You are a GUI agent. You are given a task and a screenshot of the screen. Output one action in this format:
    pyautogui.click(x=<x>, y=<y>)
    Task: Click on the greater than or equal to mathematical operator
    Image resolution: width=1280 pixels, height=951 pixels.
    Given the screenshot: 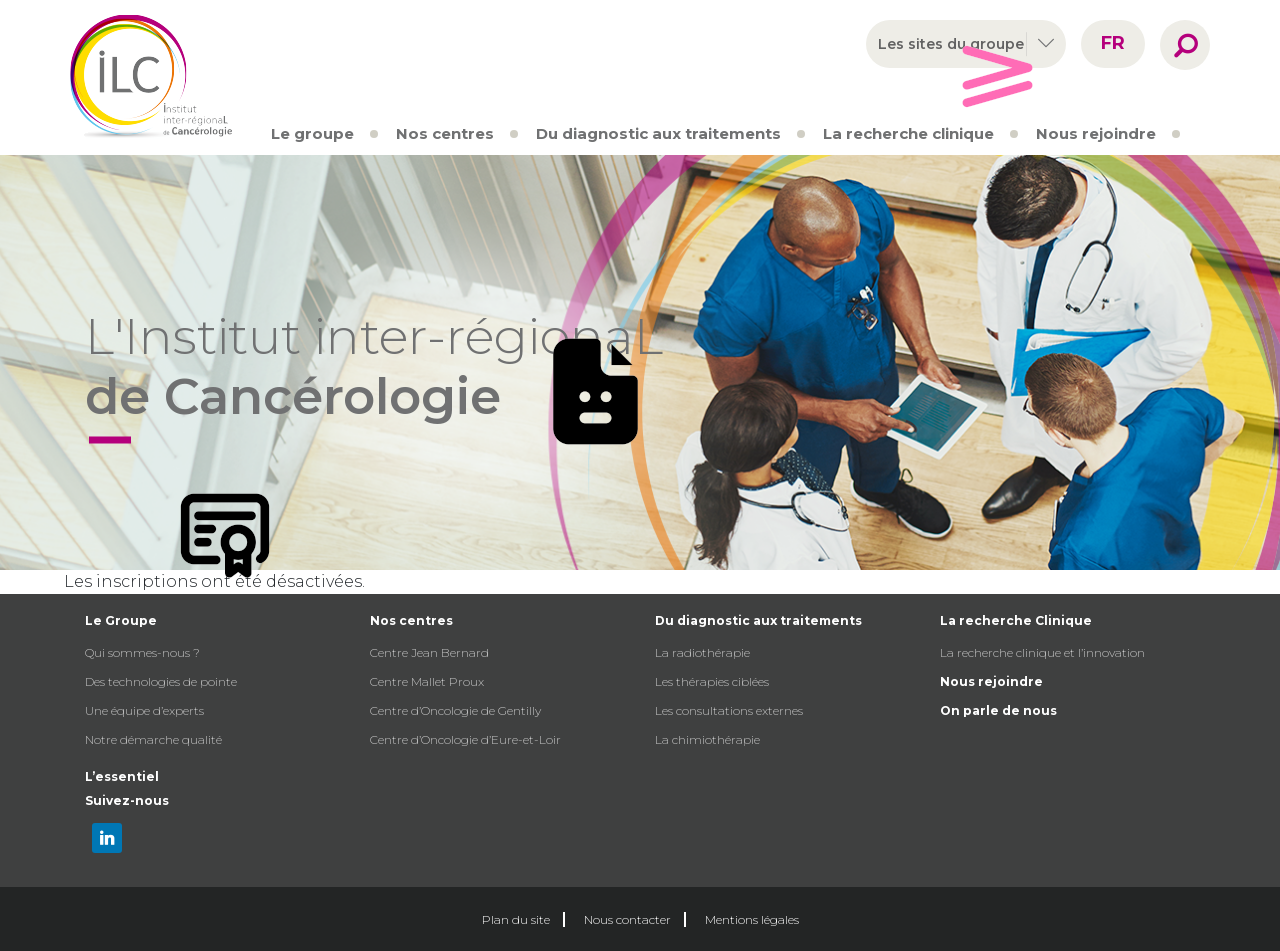 What is the action you would take?
    pyautogui.click(x=997, y=76)
    